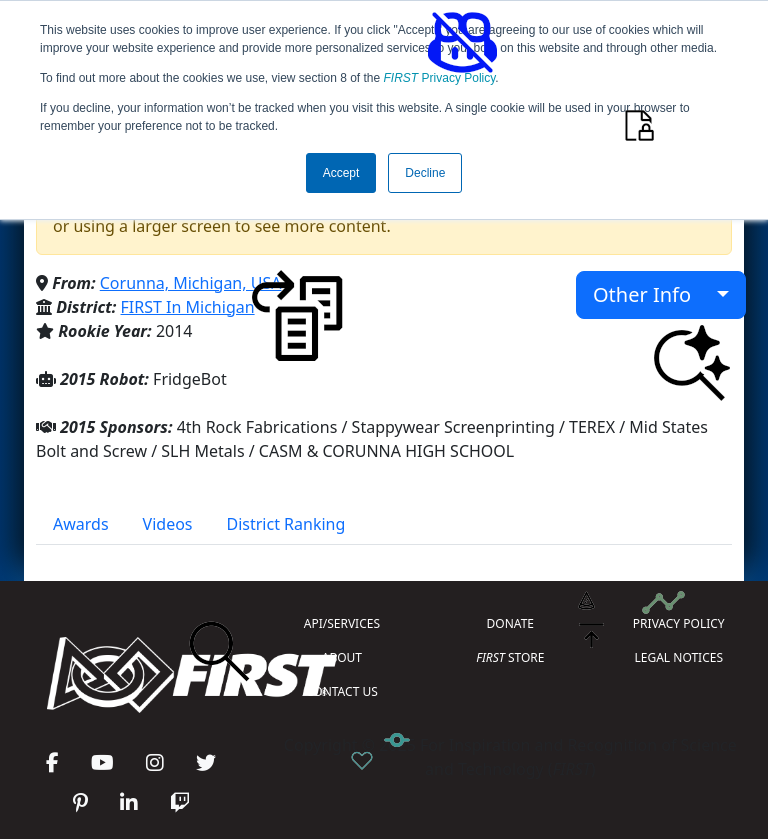 The image size is (768, 839). Describe the element at coordinates (362, 760) in the screenshot. I see `add to favorites` at that location.